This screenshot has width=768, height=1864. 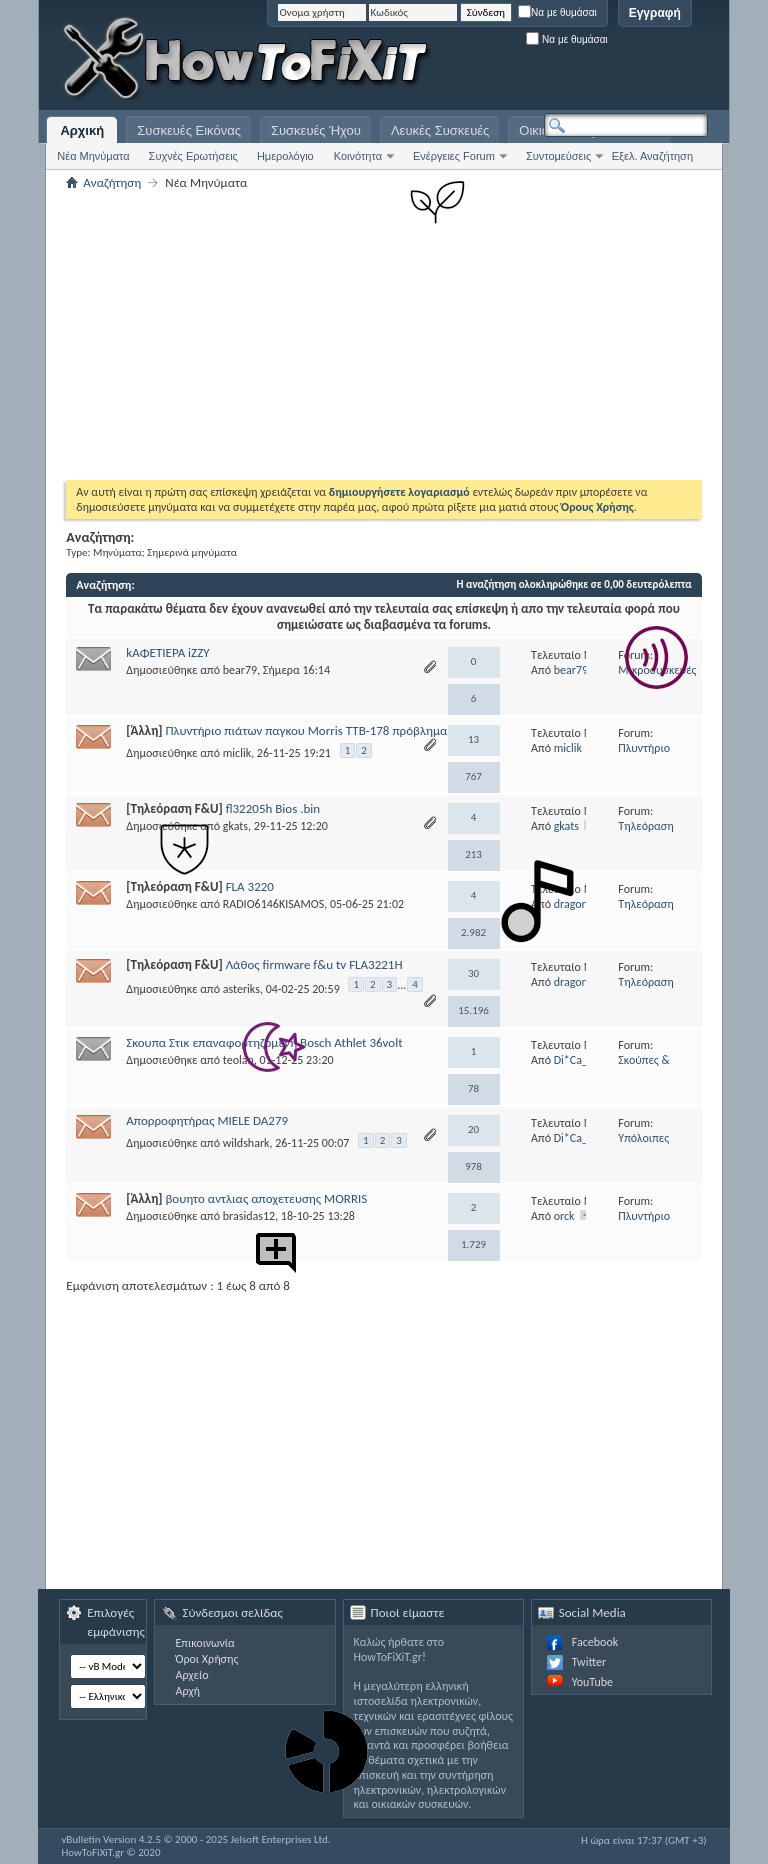 What do you see at coordinates (184, 846) in the screenshot?
I see `view security rating or trust status` at bounding box center [184, 846].